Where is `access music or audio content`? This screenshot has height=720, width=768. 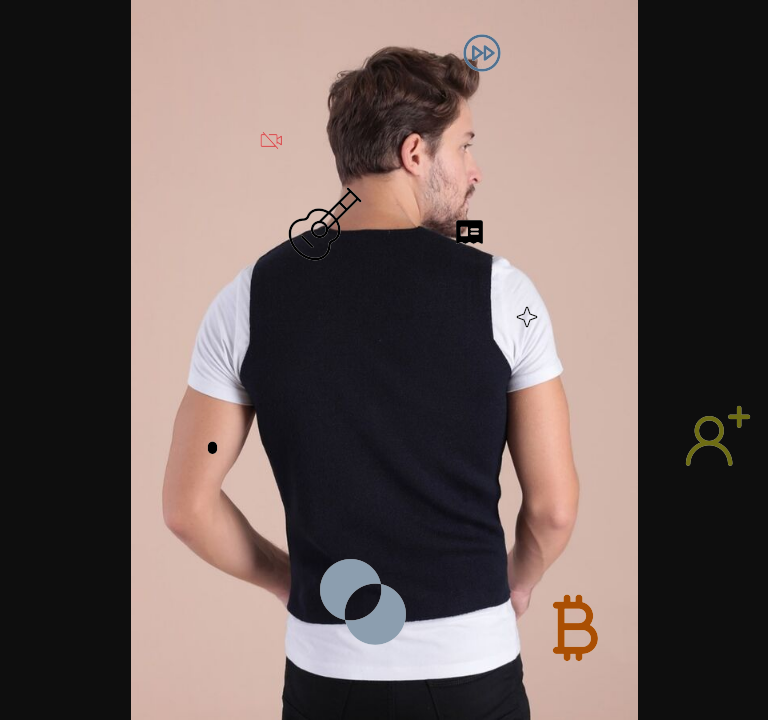 access music or audio content is located at coordinates (324, 224).